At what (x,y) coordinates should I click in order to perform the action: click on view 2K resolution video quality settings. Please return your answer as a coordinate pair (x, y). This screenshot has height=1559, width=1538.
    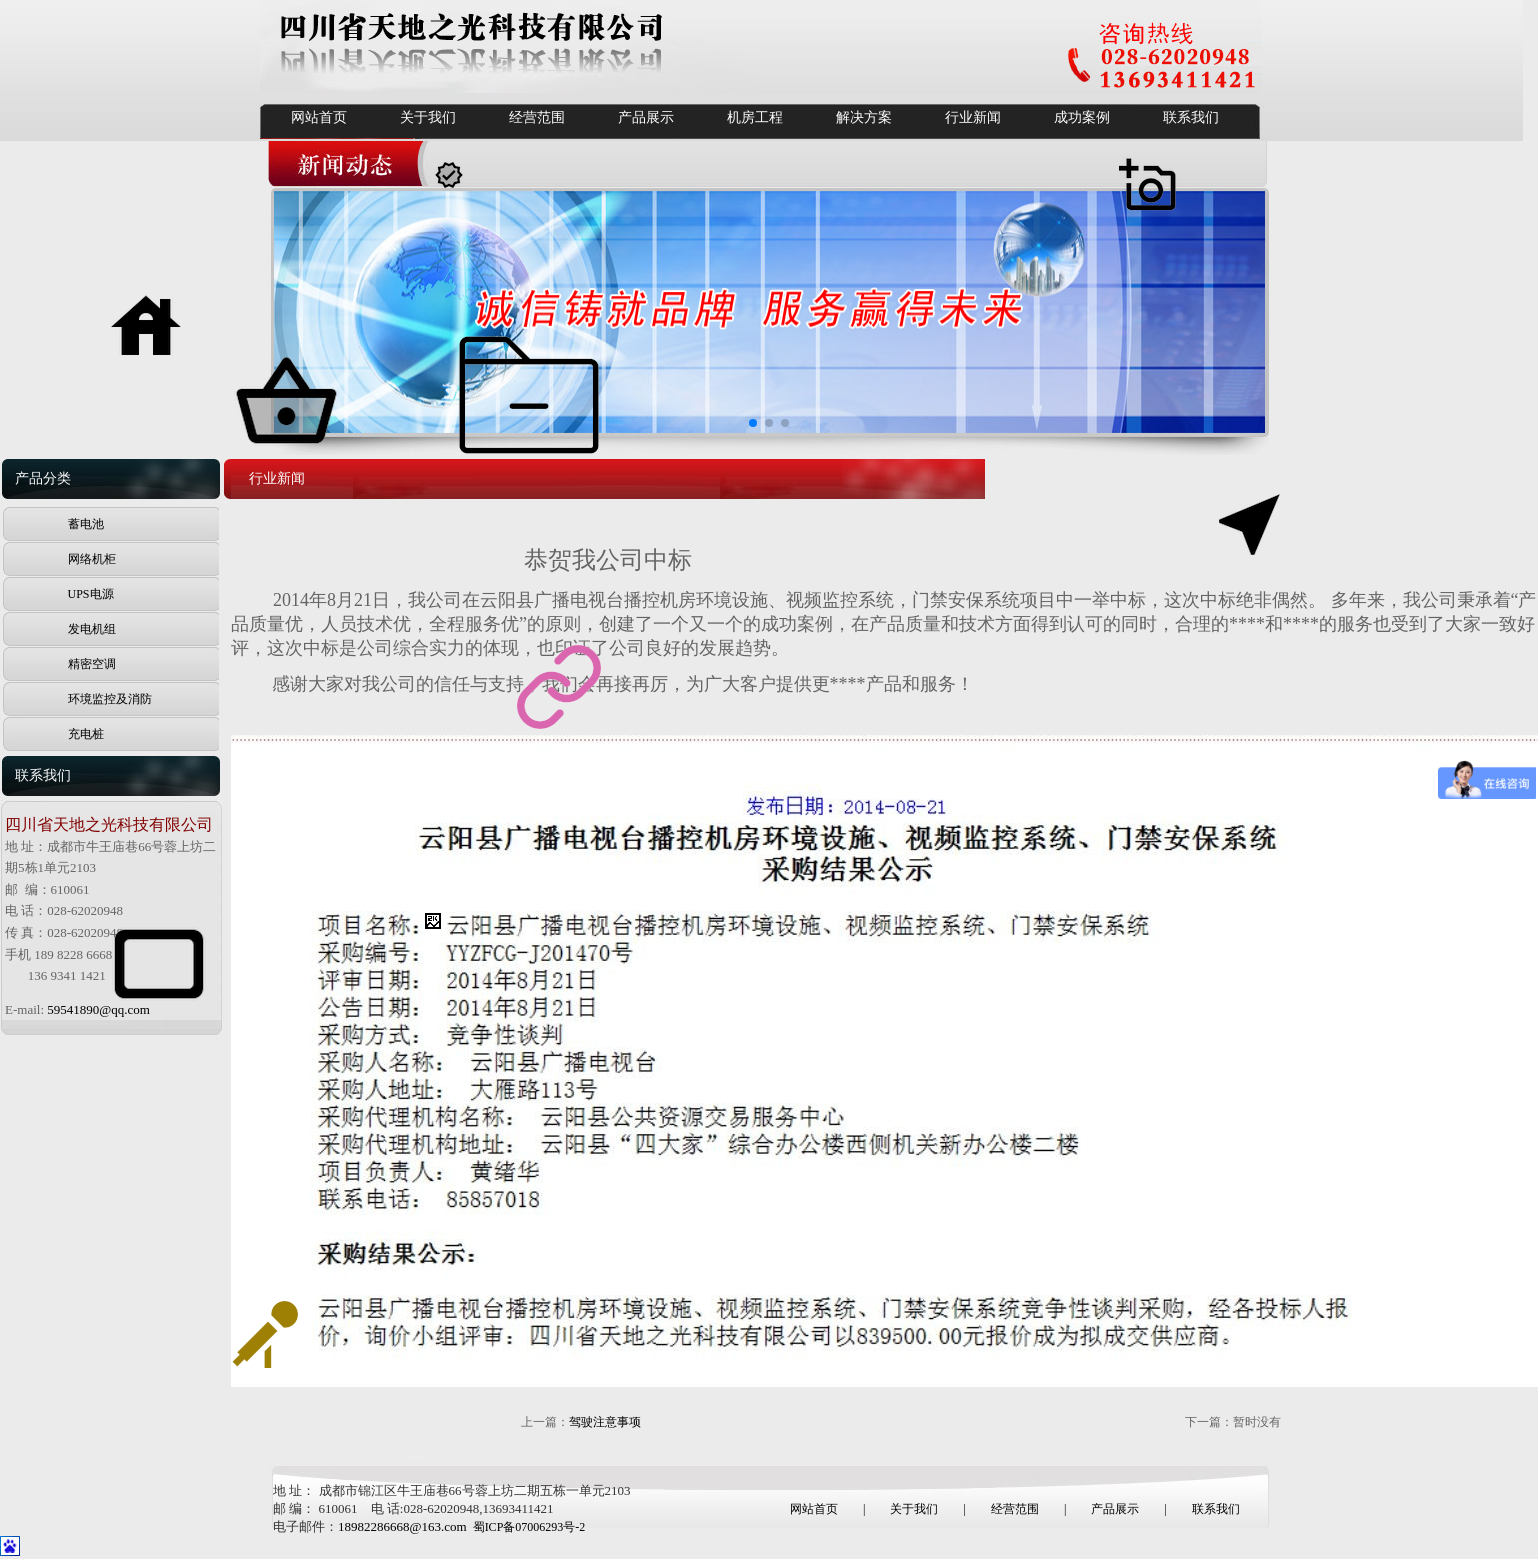
    Looking at the image, I should click on (433, 921).